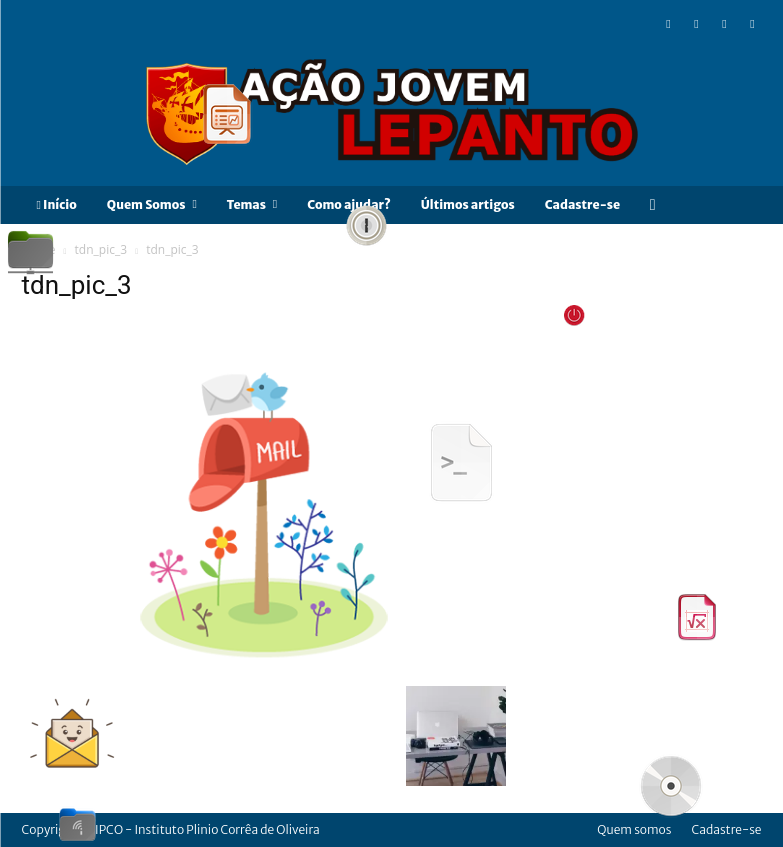  I want to click on open insync cloud sync folder, so click(77, 824).